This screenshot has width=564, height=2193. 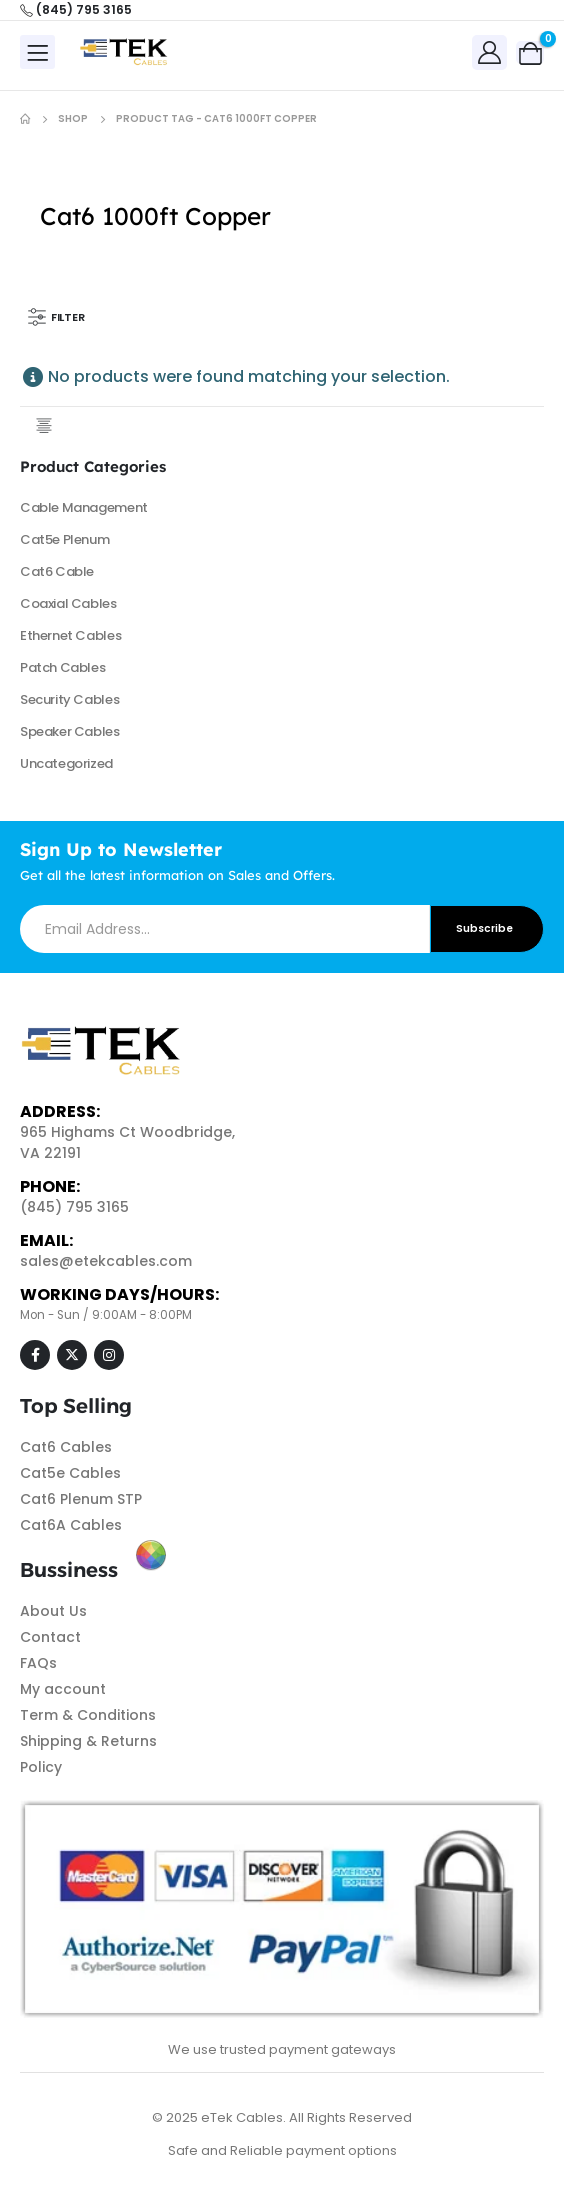 What do you see at coordinates (44, 426) in the screenshot?
I see `center align text` at bounding box center [44, 426].